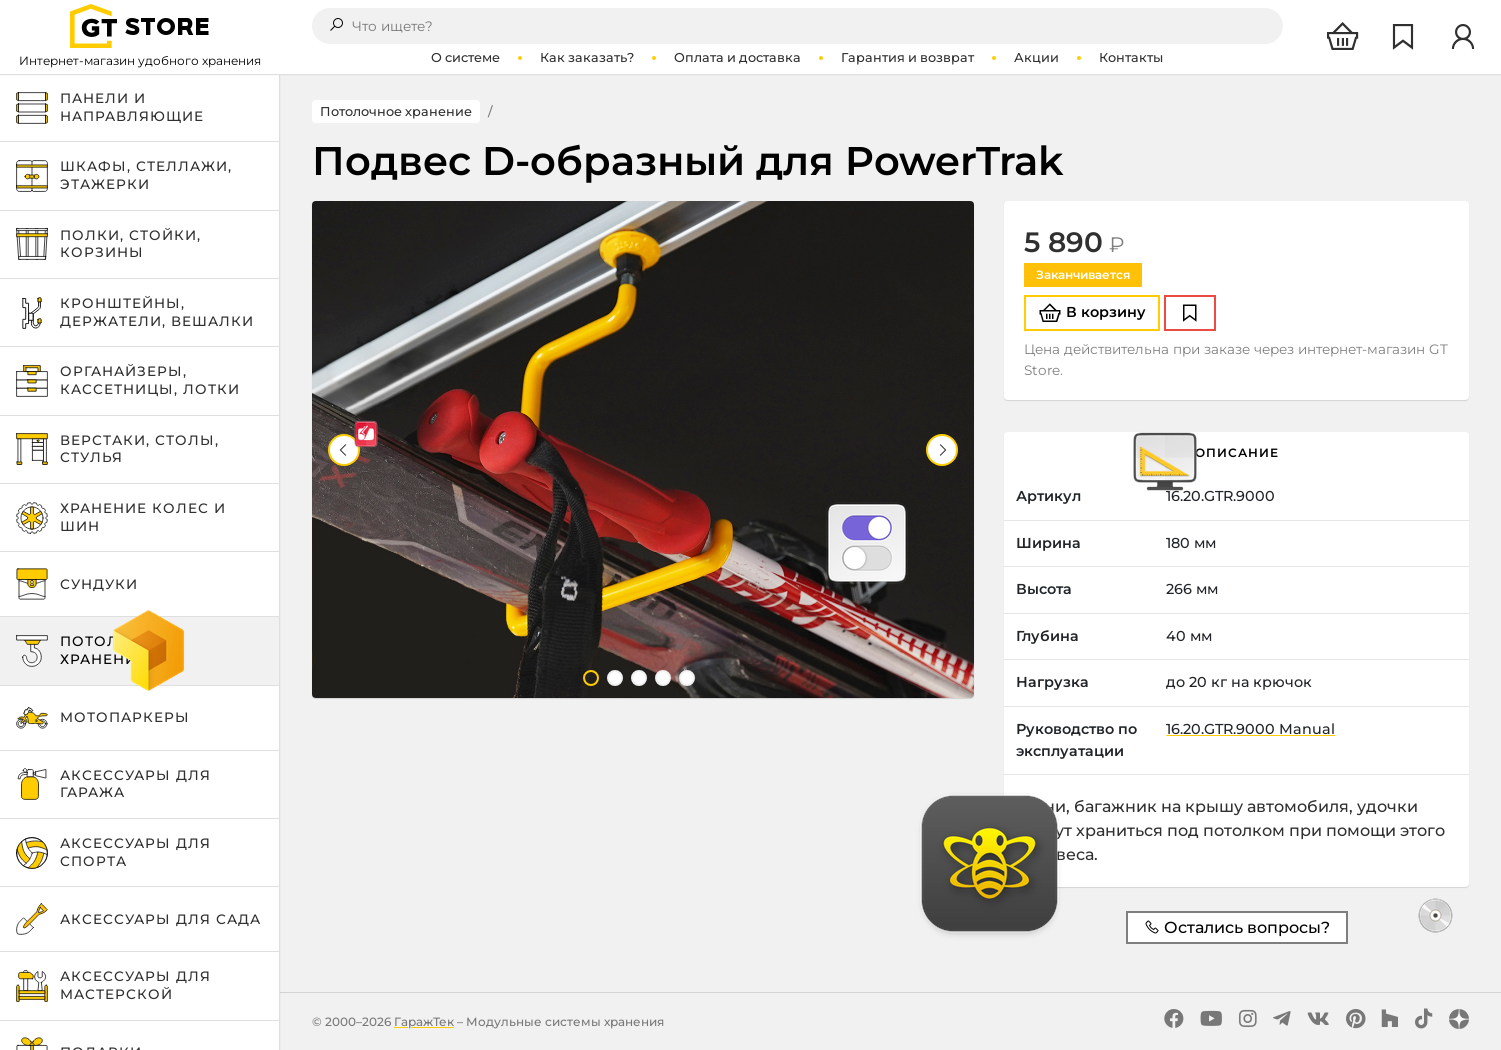 This screenshot has width=1501, height=1050. I want to click on open freeplane mind mapping application, so click(989, 863).